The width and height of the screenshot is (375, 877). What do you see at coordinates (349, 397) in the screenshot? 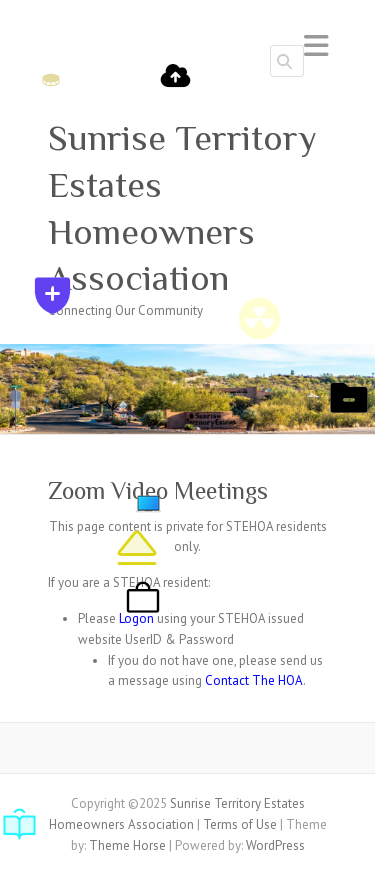
I see `remove a folder` at bounding box center [349, 397].